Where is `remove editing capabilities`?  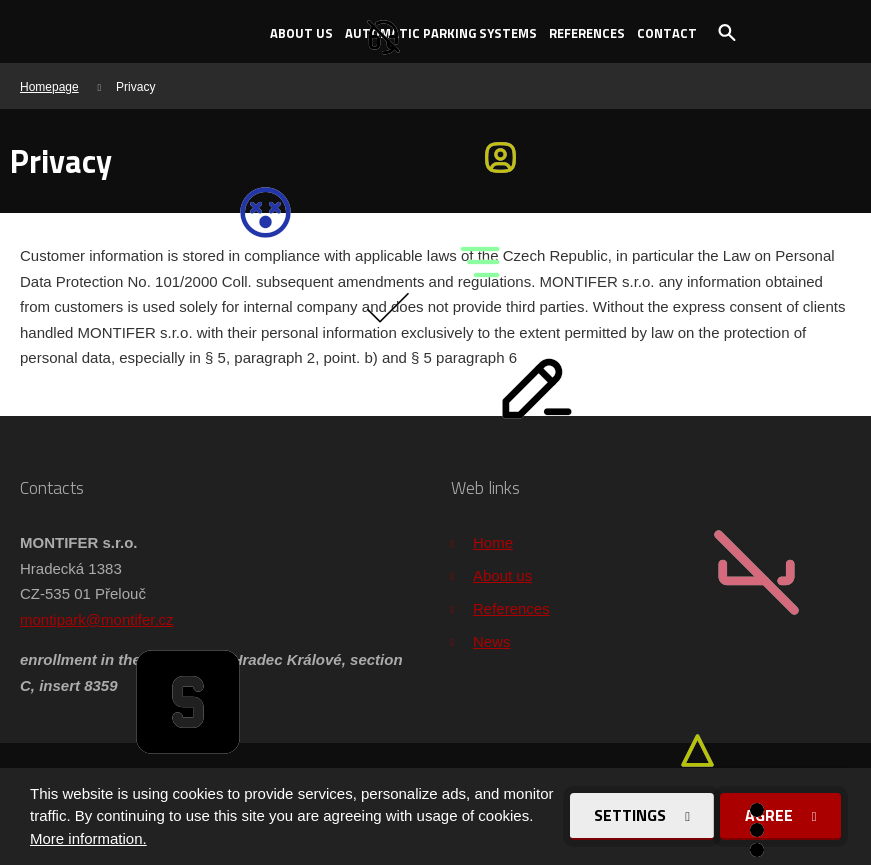
remove editing capabilities is located at coordinates (533, 387).